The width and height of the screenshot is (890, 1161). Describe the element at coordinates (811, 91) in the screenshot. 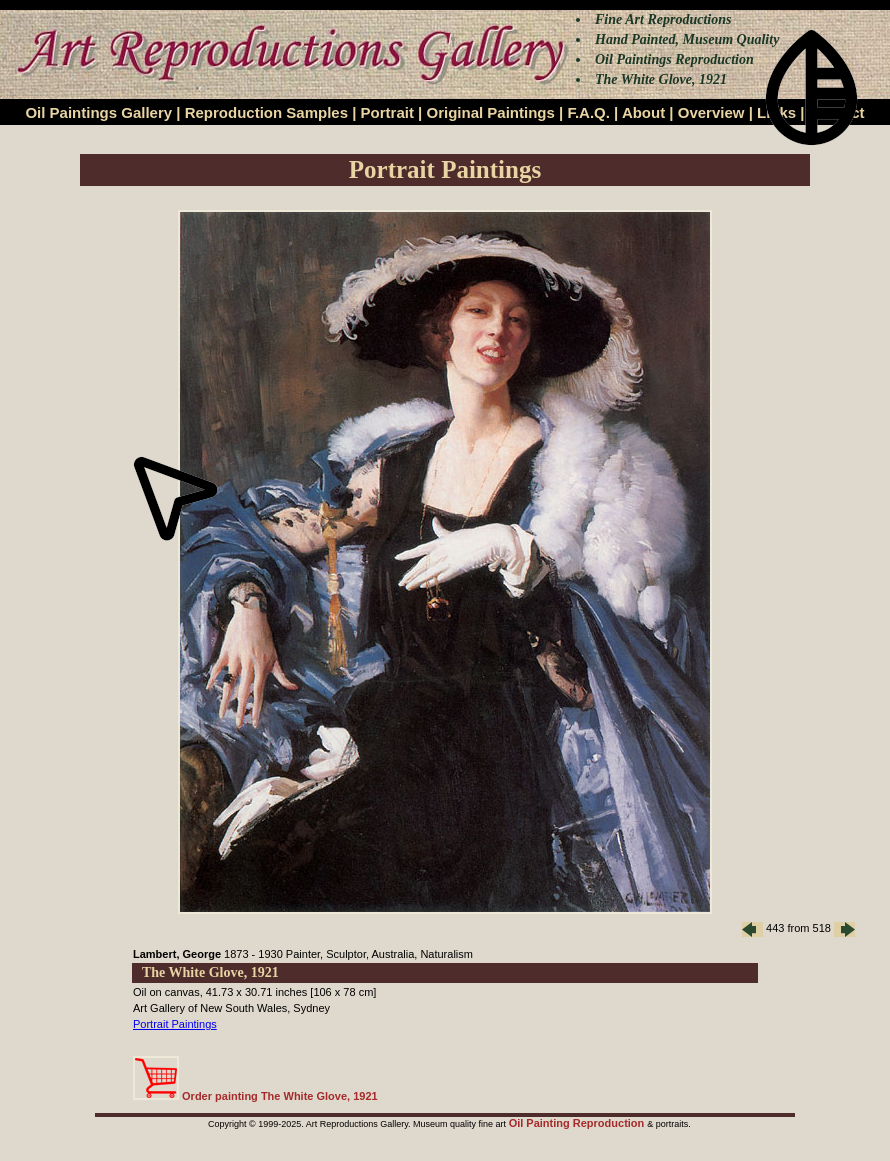

I see `adjust water or humidity level` at that location.